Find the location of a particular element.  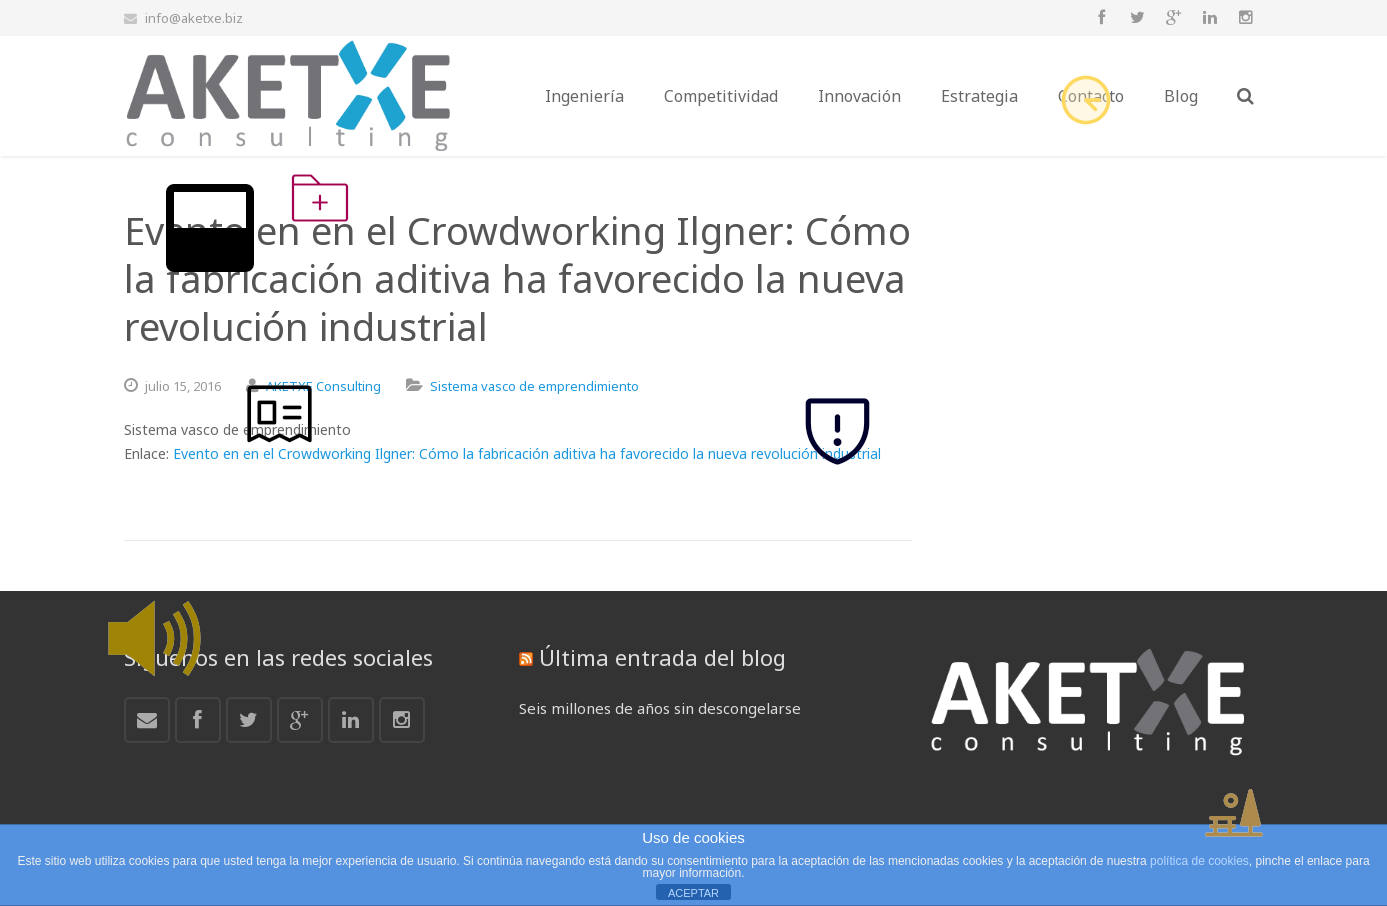

toggle bottom panel visibility is located at coordinates (210, 228).